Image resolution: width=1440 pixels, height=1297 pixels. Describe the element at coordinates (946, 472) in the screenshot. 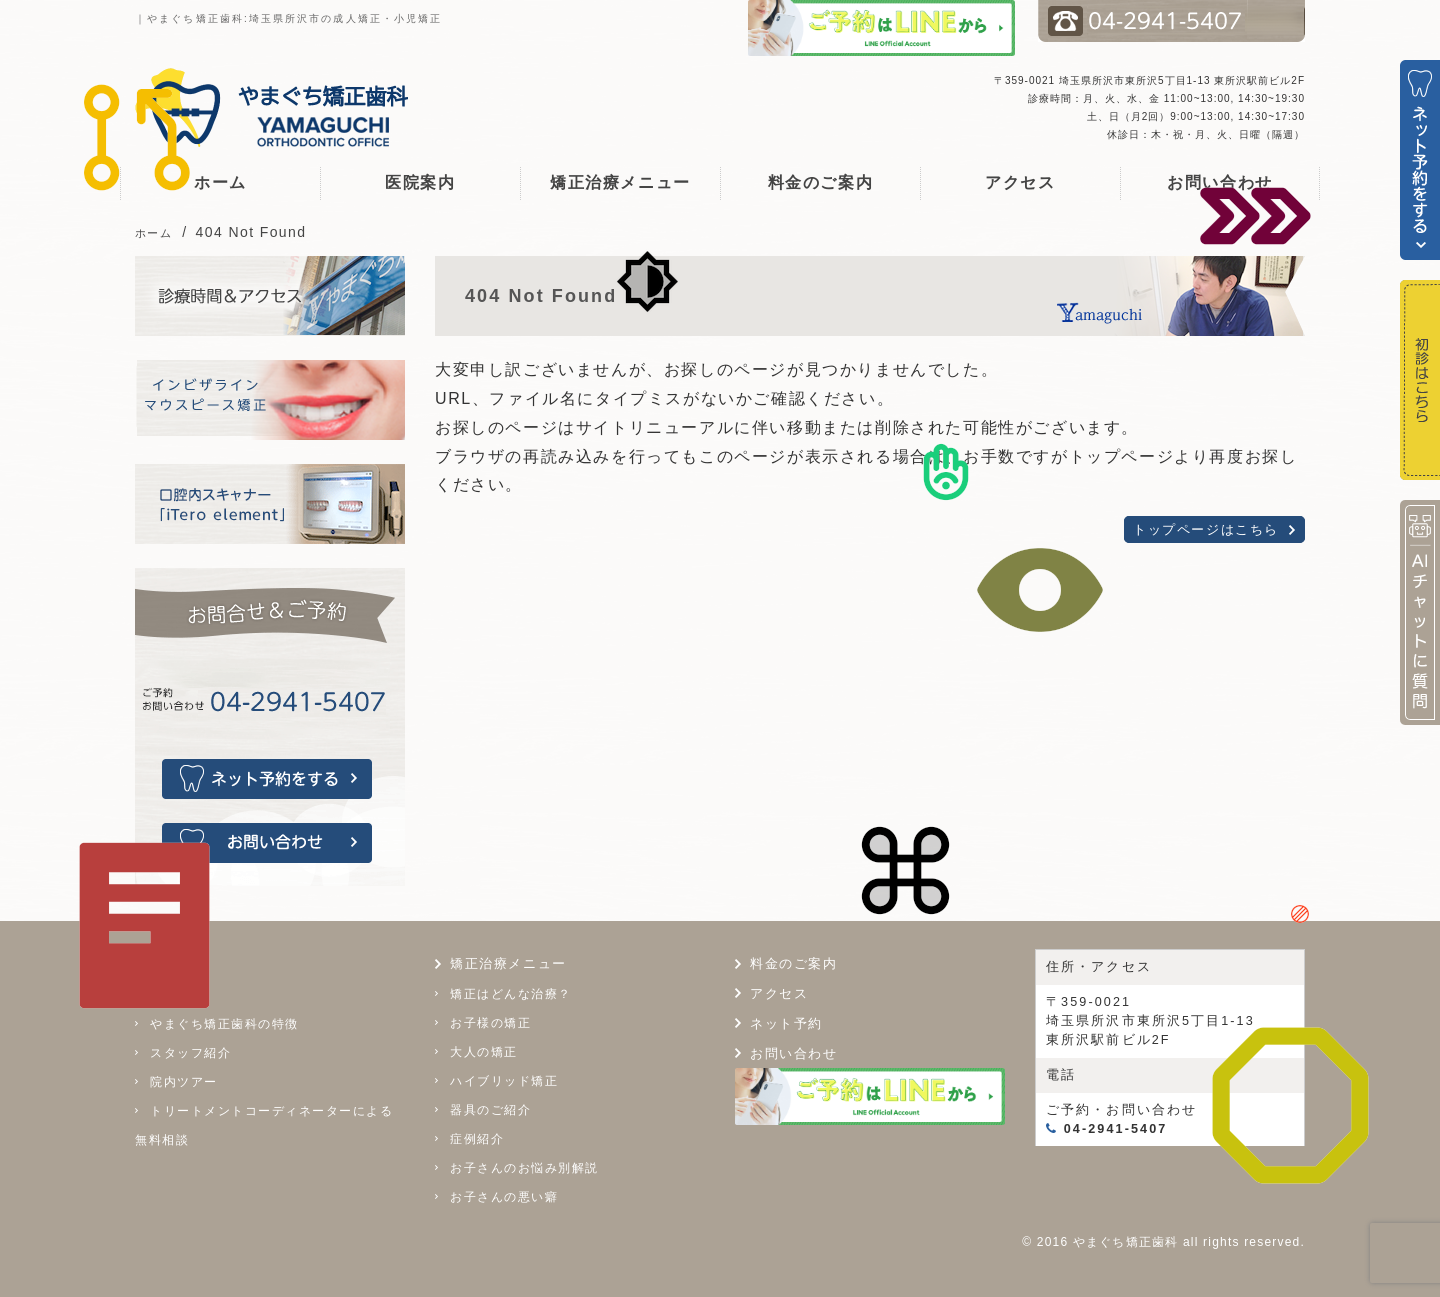

I see `access palm reading or hand analysis feature` at that location.